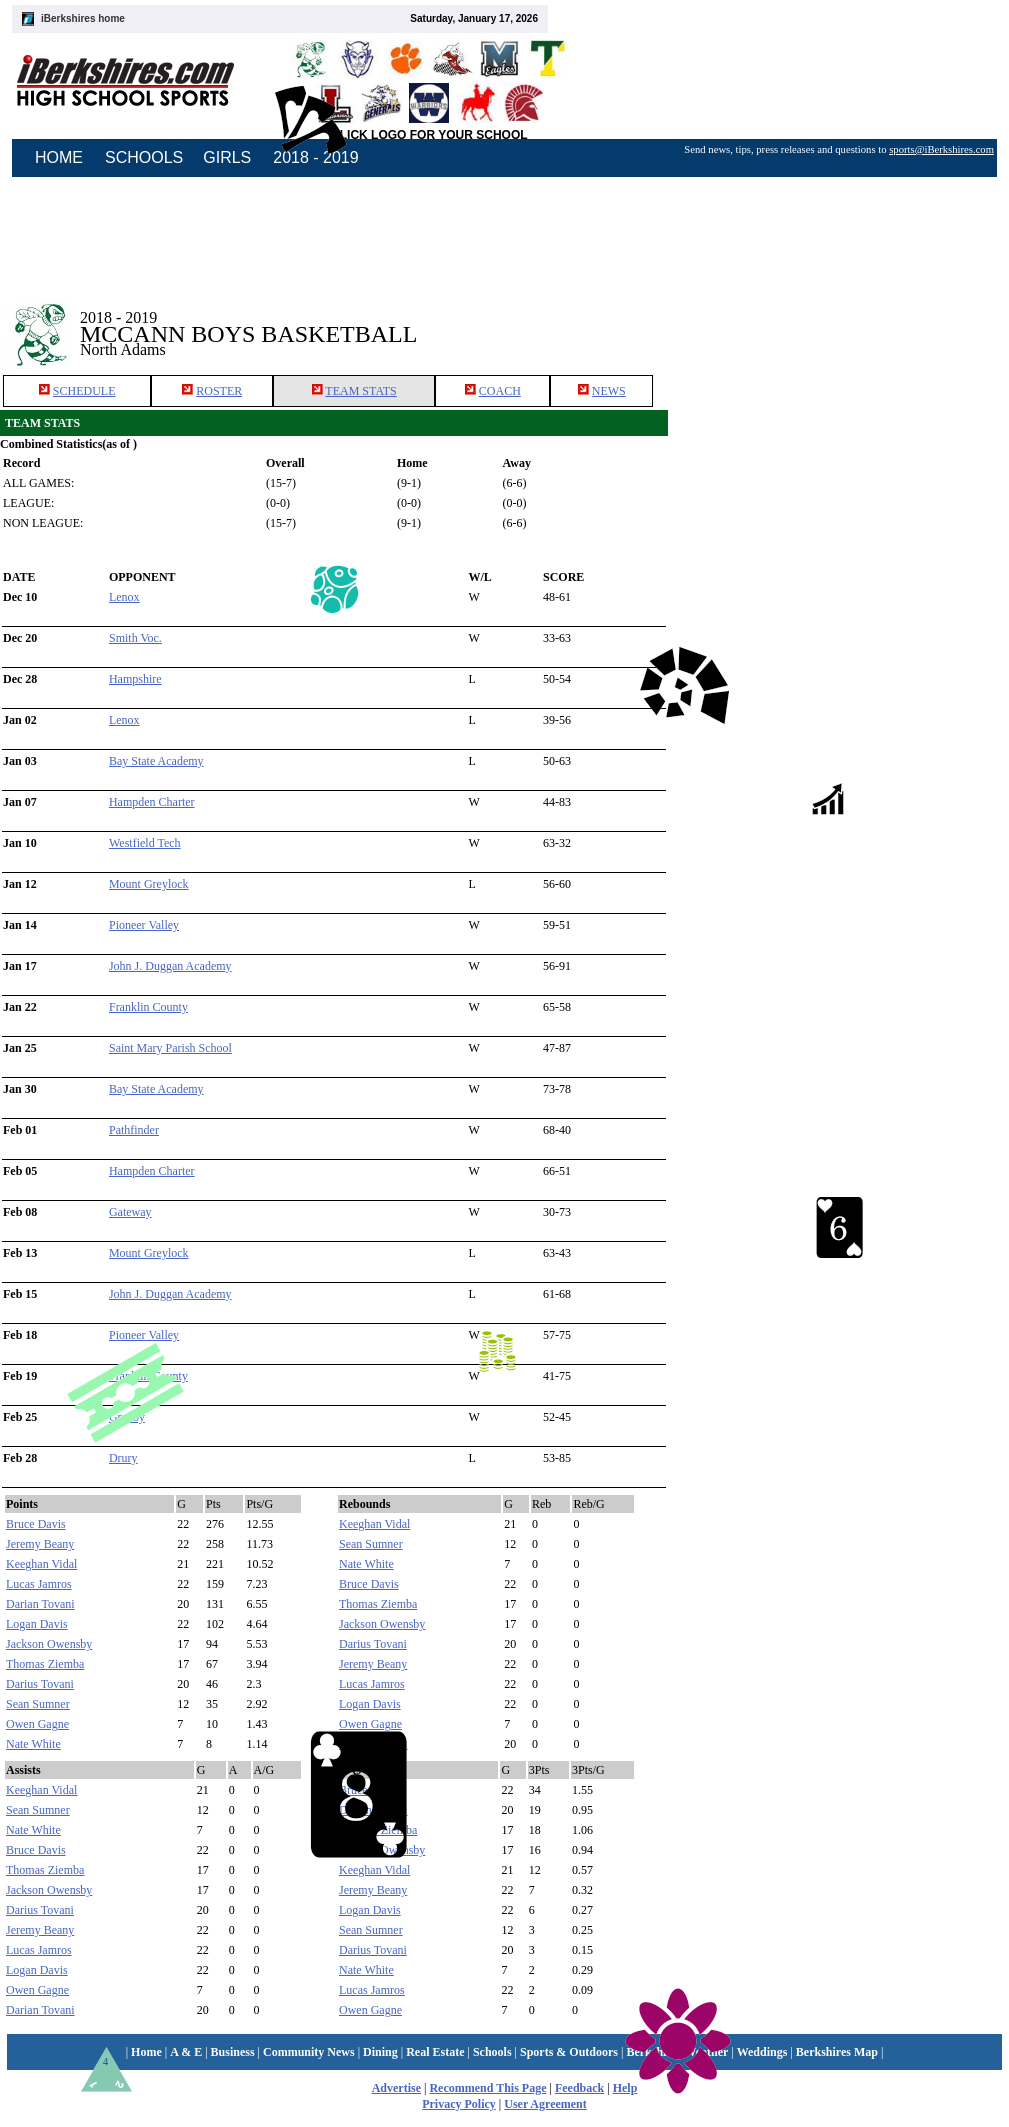  What do you see at coordinates (125, 1393) in the screenshot?
I see `razor blade tool or cutting implement` at bounding box center [125, 1393].